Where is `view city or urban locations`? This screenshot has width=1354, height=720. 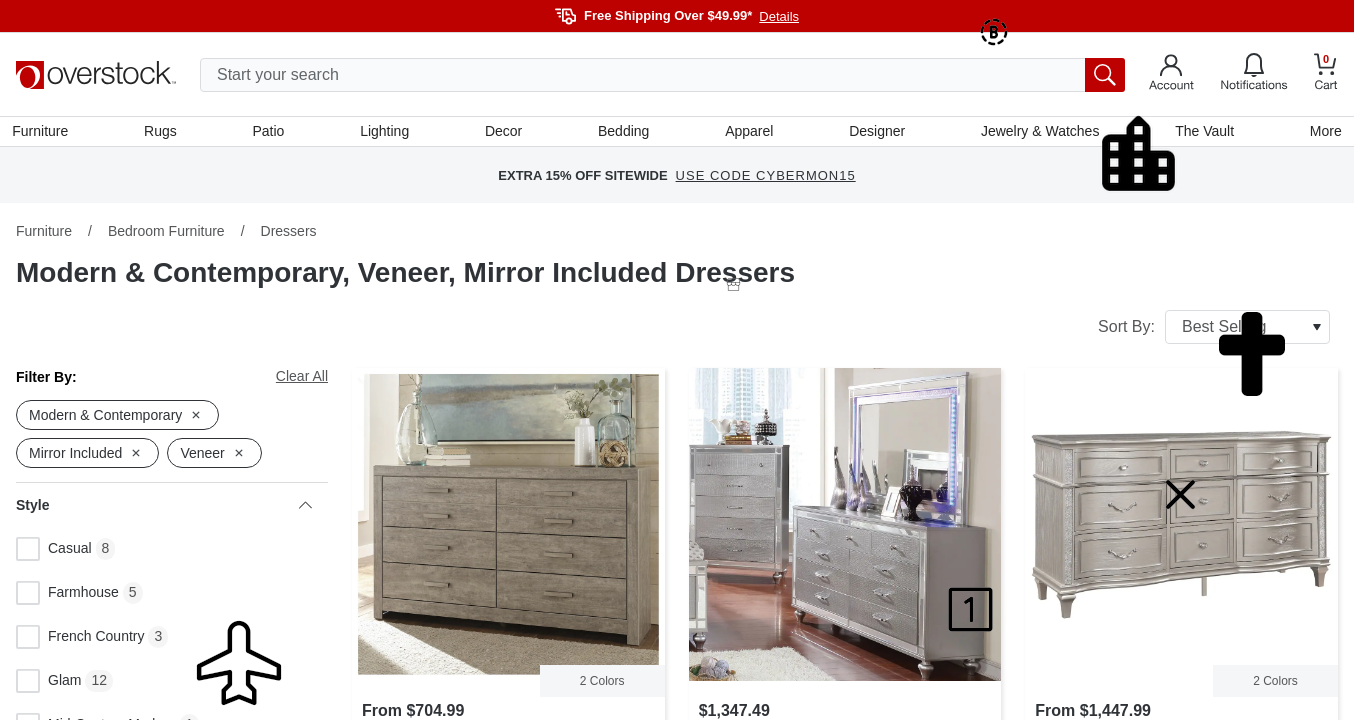
view city or urban locations is located at coordinates (1138, 154).